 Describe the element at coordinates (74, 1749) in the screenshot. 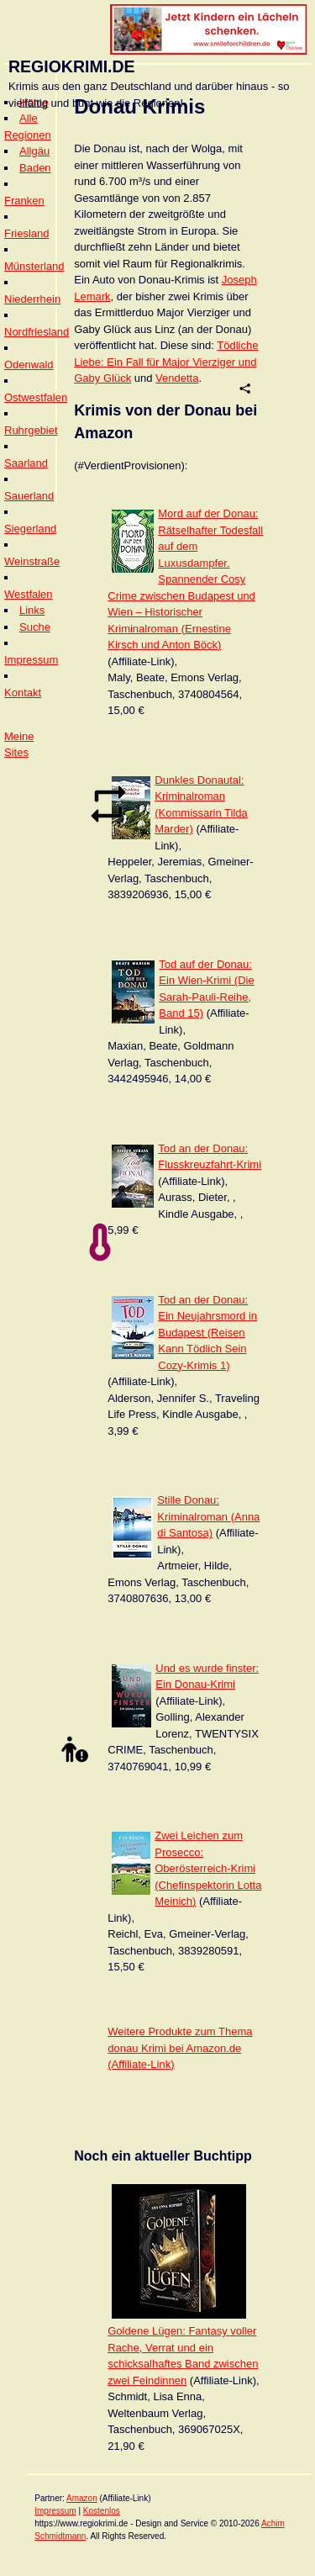

I see `user account requires attention` at that location.